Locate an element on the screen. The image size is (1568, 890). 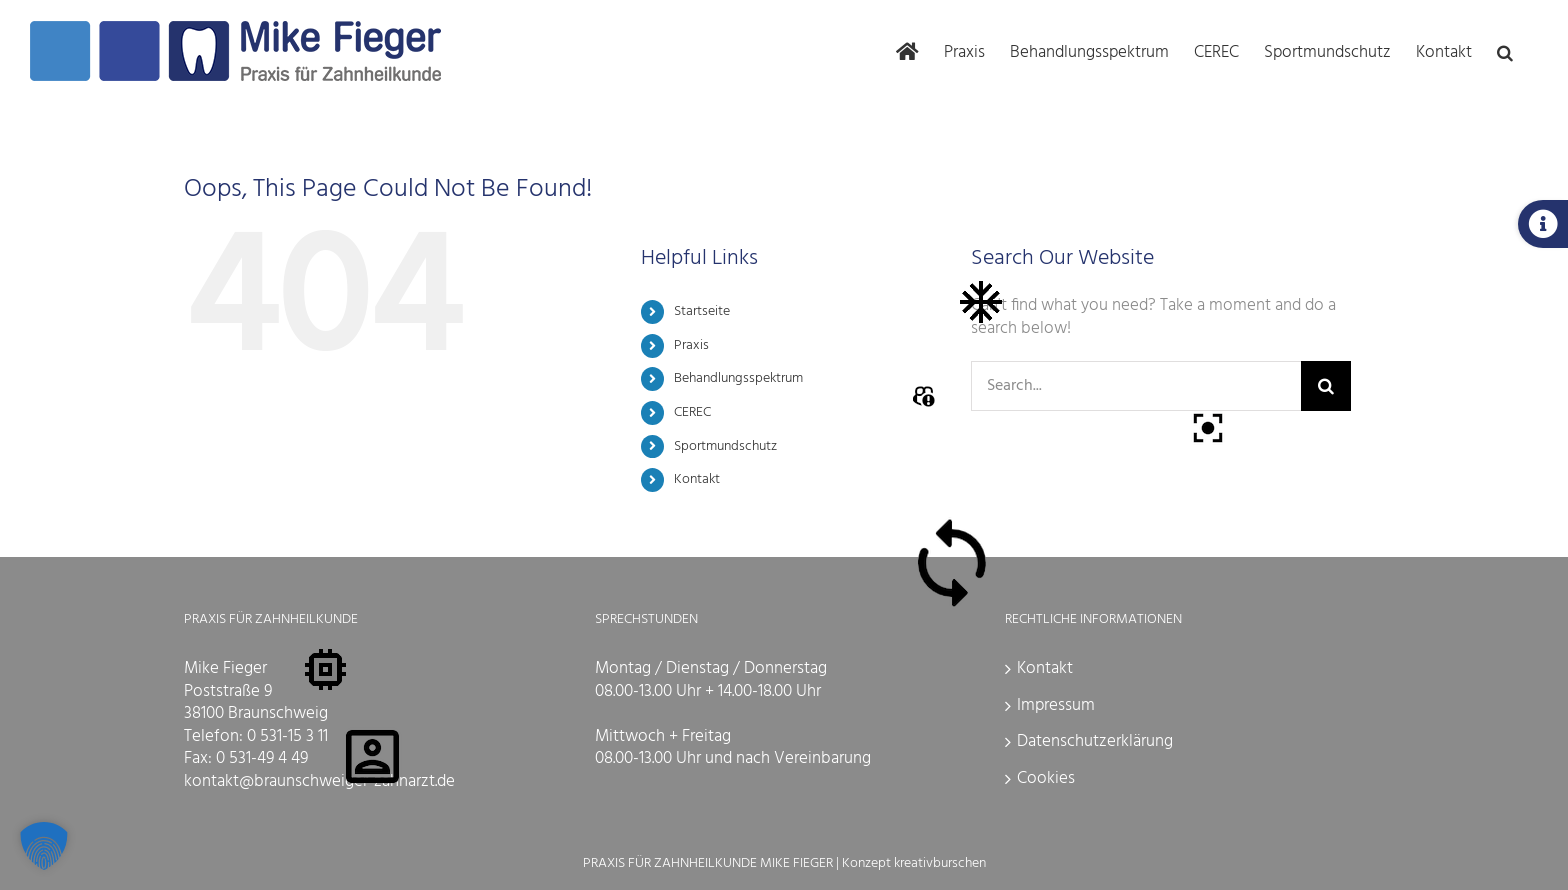
view device memory or RAM usage is located at coordinates (325, 669).